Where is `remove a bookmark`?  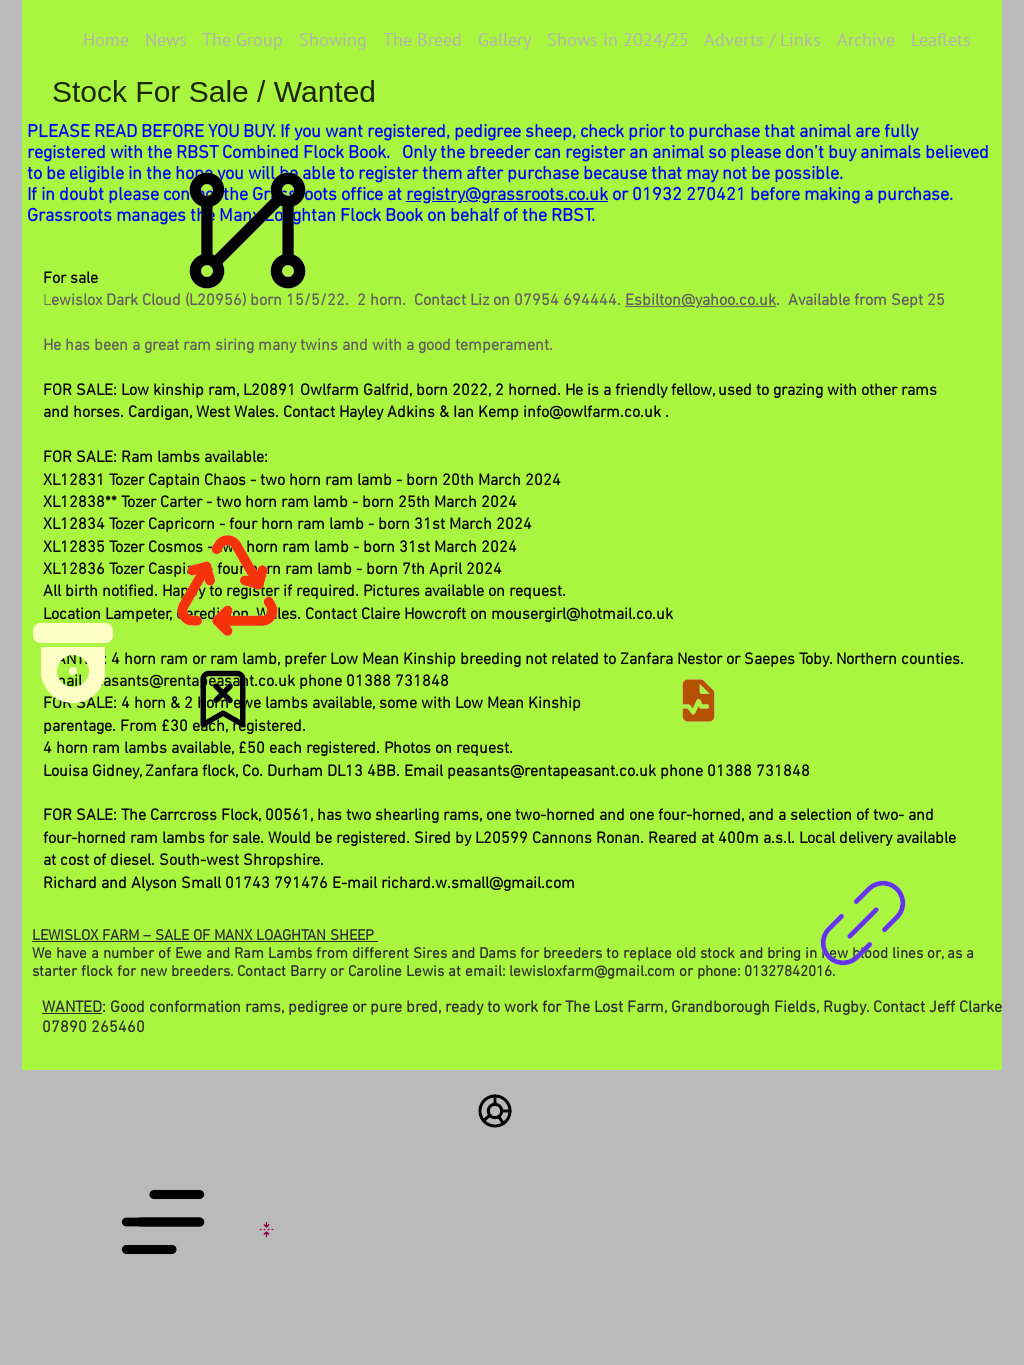 remove a bookmark is located at coordinates (223, 699).